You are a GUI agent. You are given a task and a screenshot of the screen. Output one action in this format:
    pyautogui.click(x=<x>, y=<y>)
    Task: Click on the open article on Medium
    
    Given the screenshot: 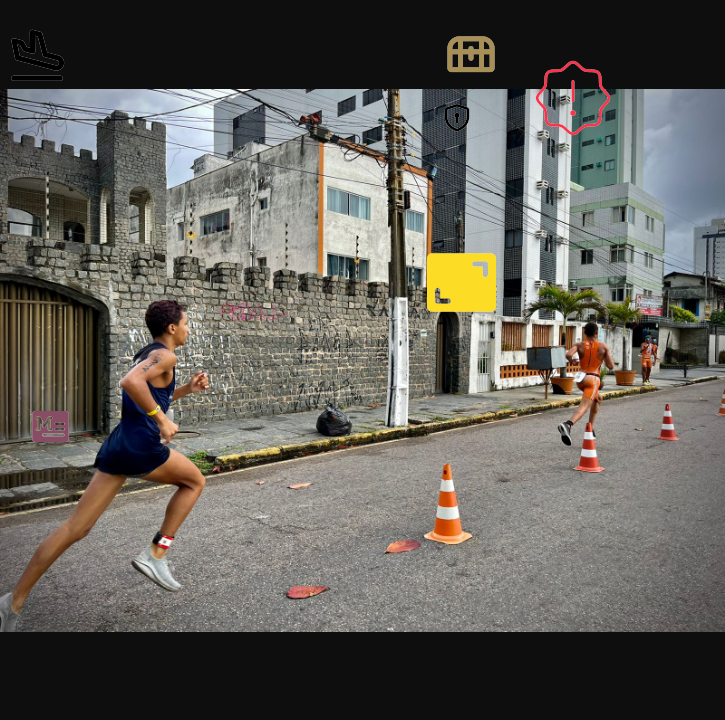 What is the action you would take?
    pyautogui.click(x=50, y=426)
    